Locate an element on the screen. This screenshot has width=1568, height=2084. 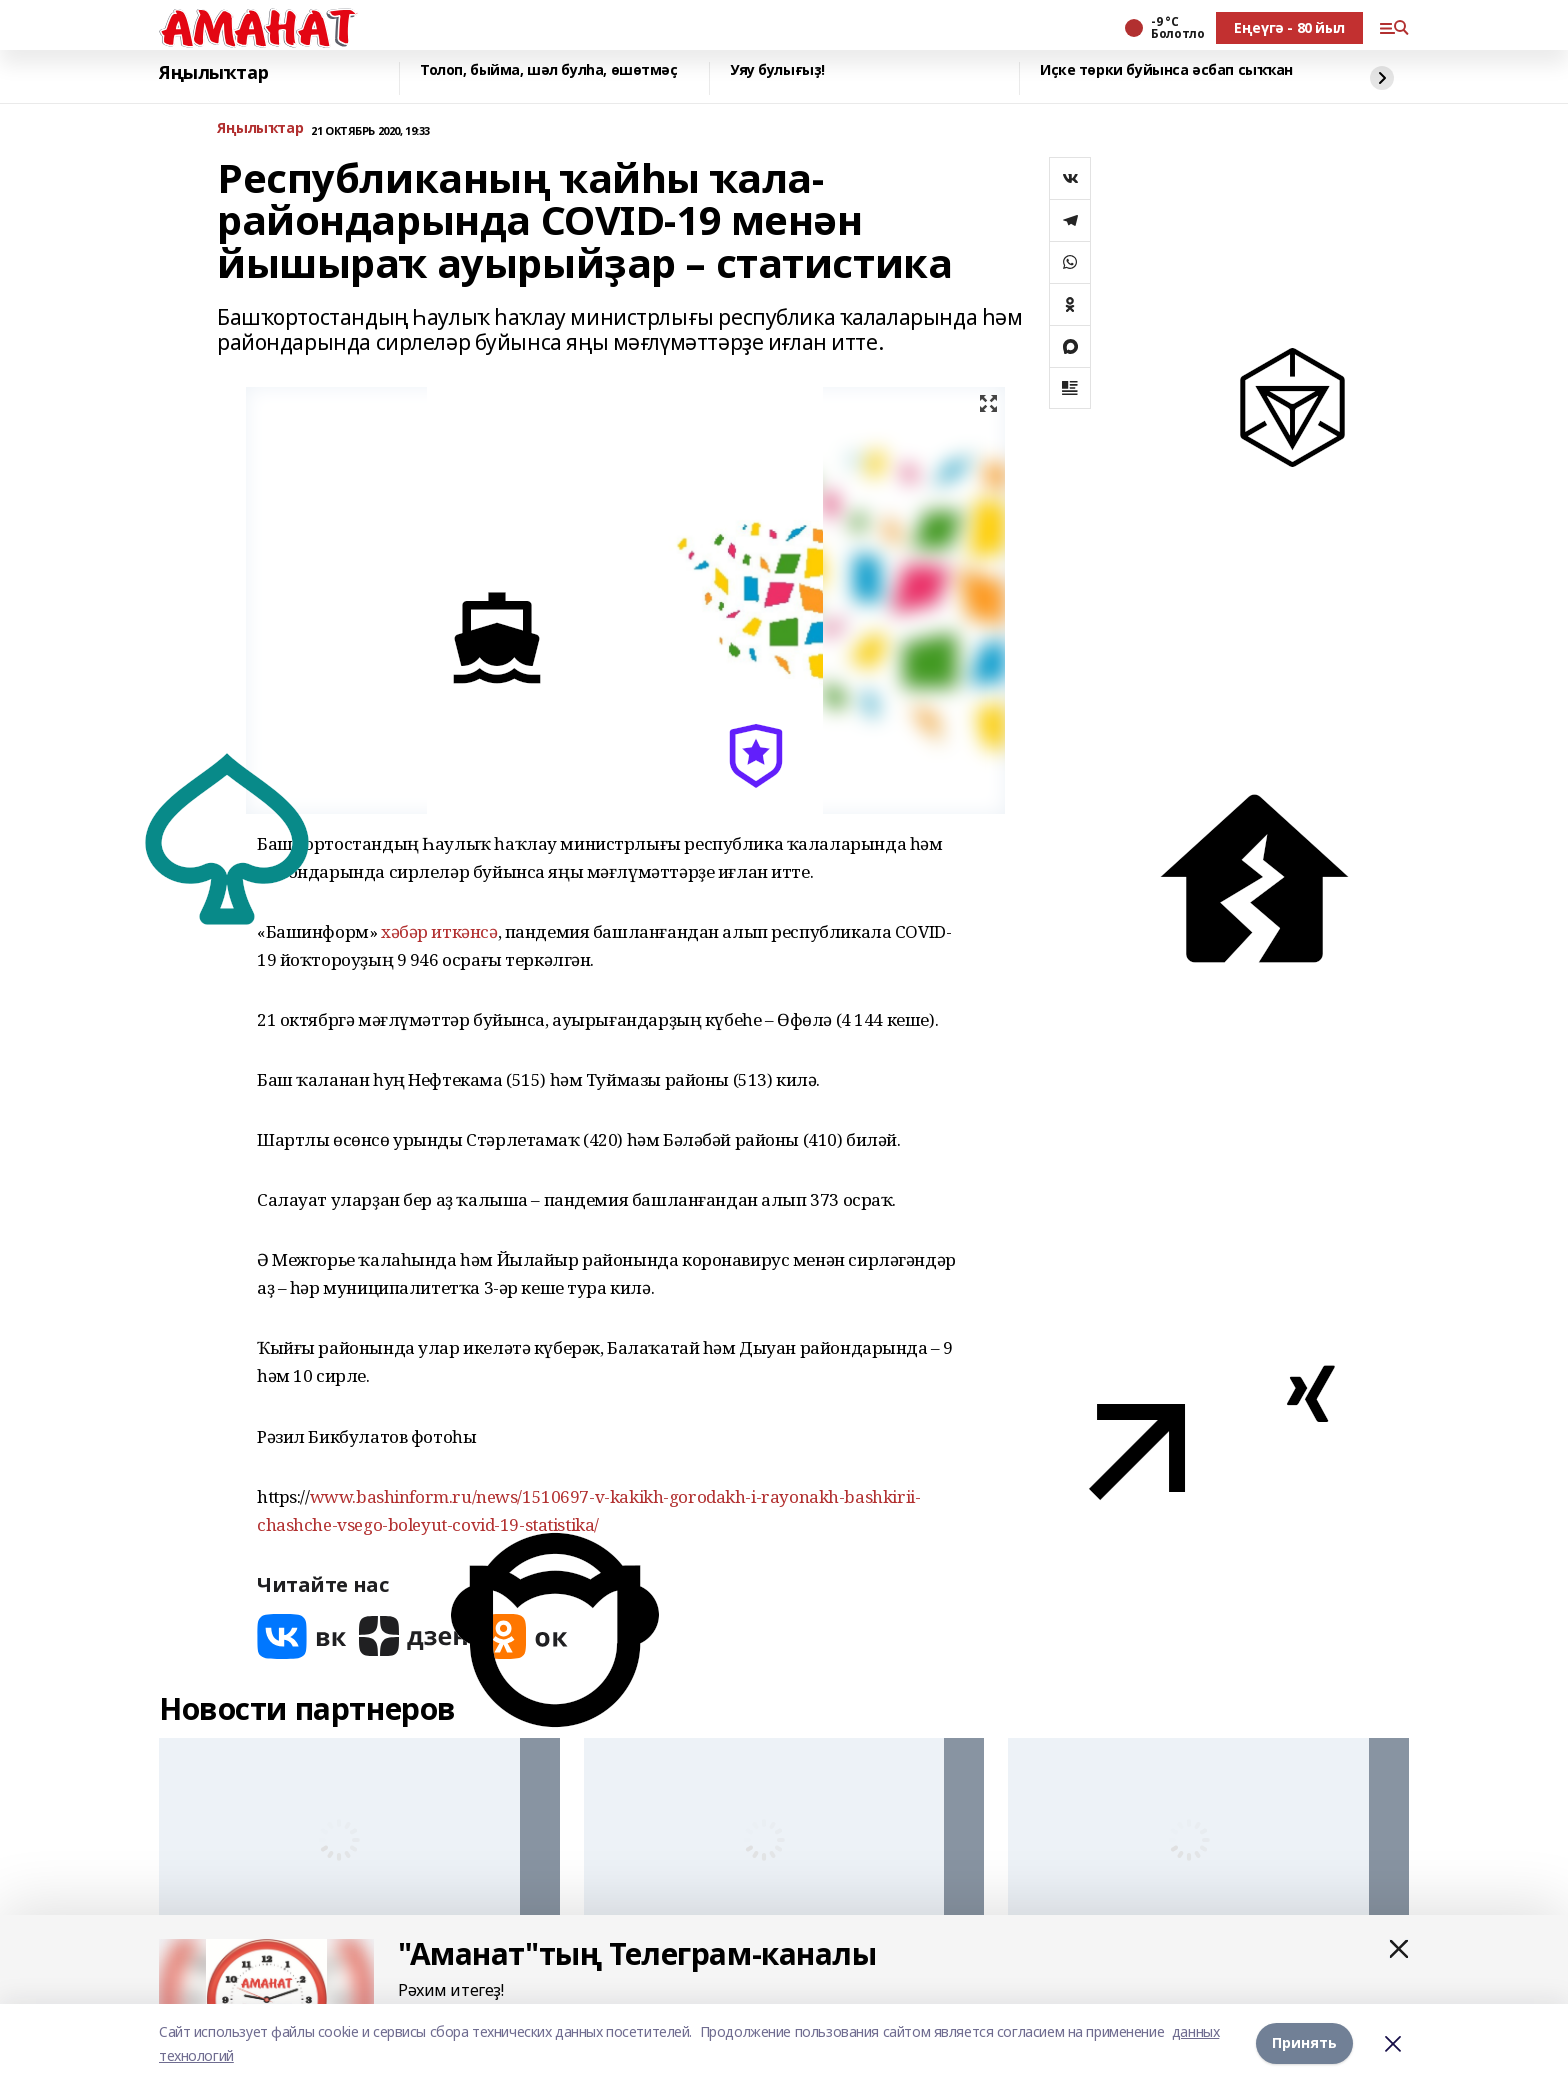
open link in new tab or window is located at coordinates (1137, 1452).